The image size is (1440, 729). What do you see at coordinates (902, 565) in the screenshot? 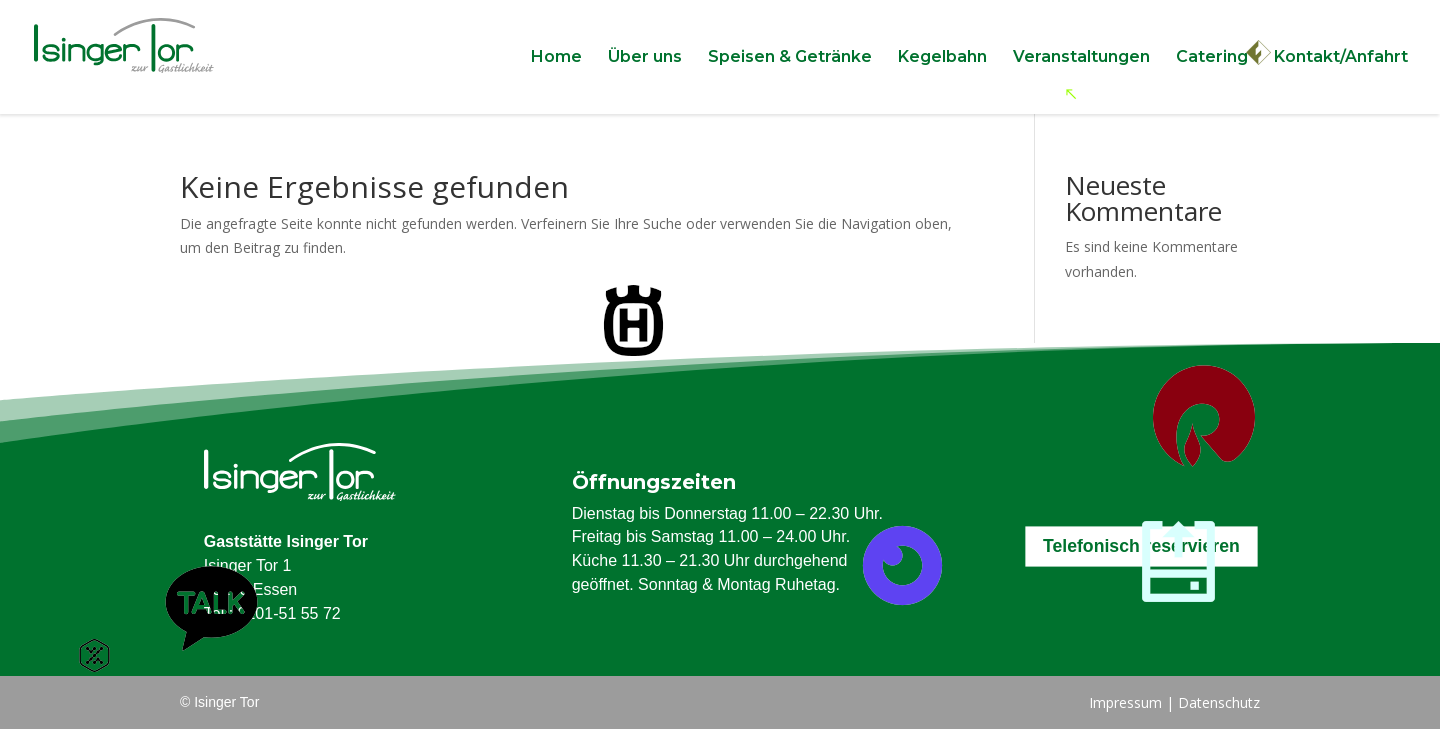
I see `view or preview content` at bounding box center [902, 565].